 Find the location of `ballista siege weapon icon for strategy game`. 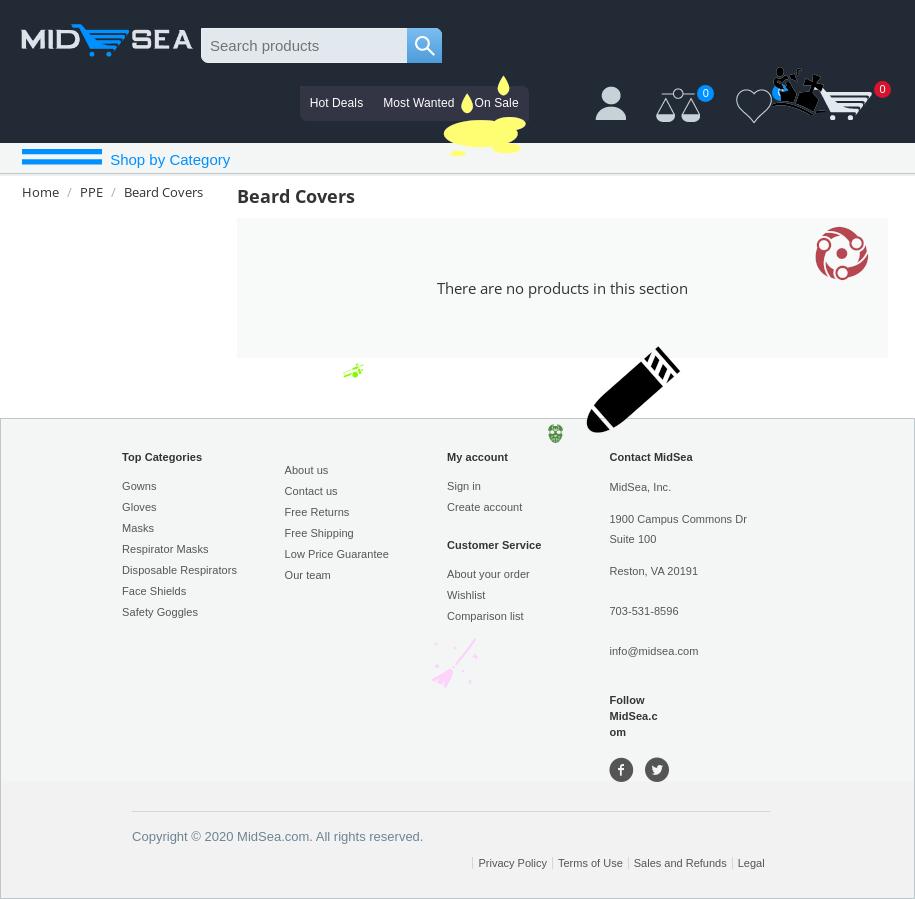

ballista siege weapon icon for strategy game is located at coordinates (353, 370).